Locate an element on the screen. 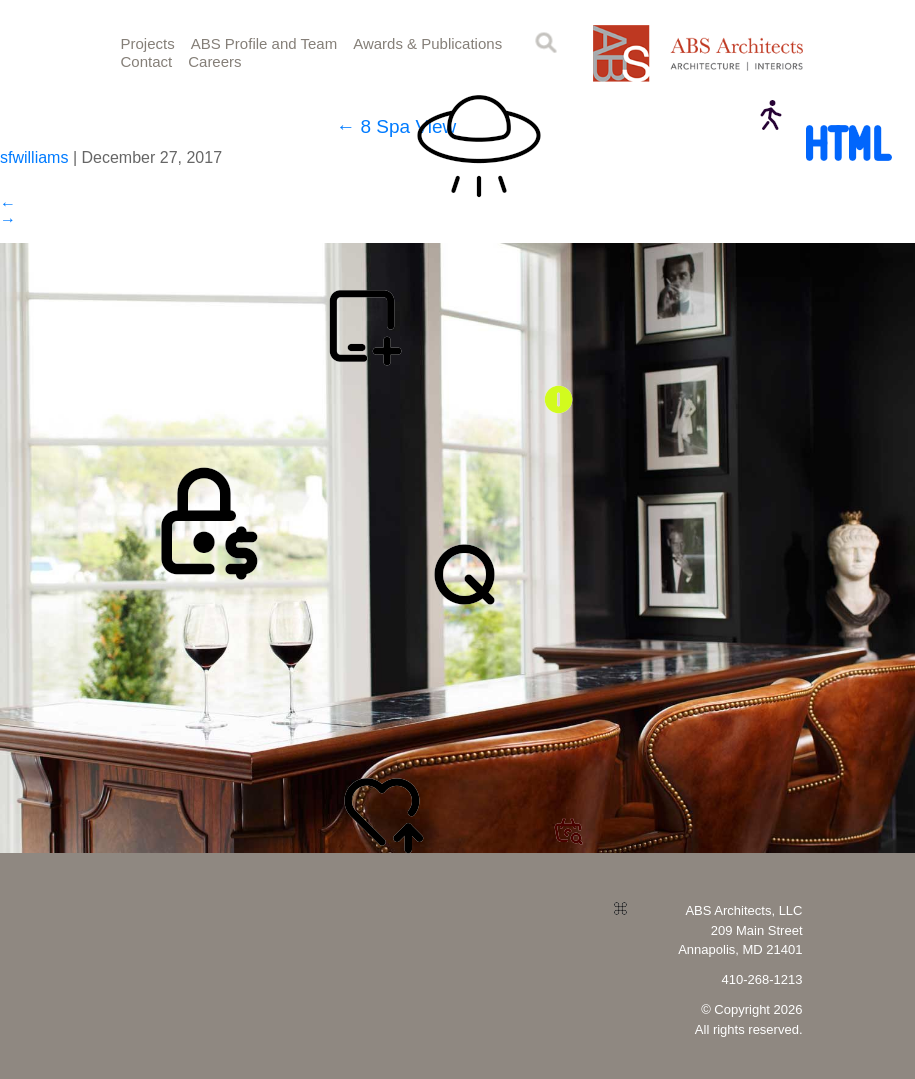  upload or share a favorite item is located at coordinates (382, 812).